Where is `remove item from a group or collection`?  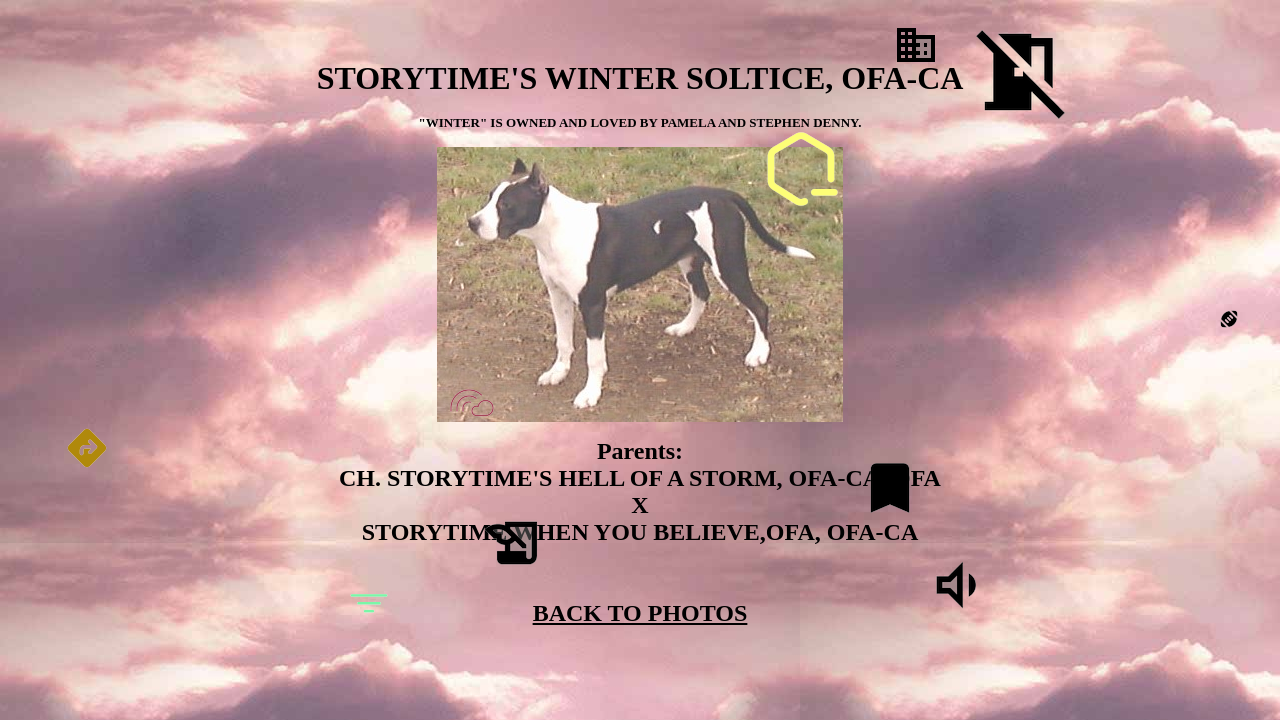
remove item from a group or collection is located at coordinates (801, 169).